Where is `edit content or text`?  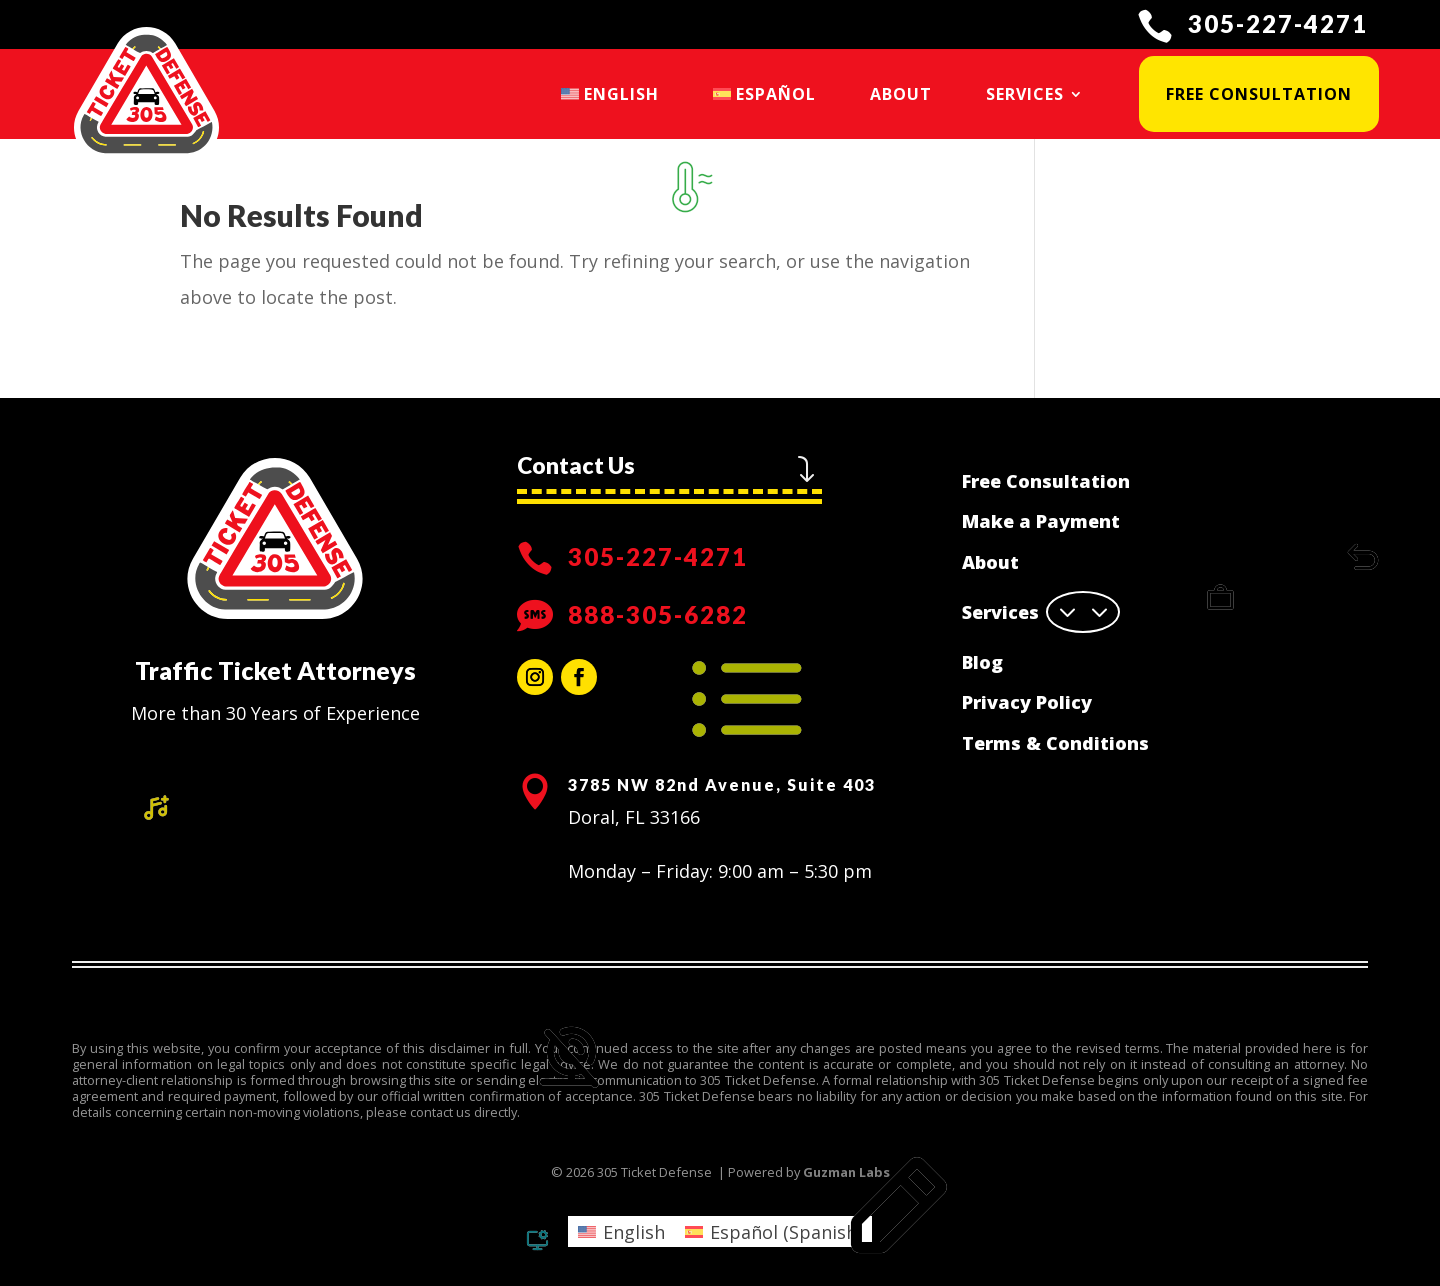
edit content or text is located at coordinates (897, 1207).